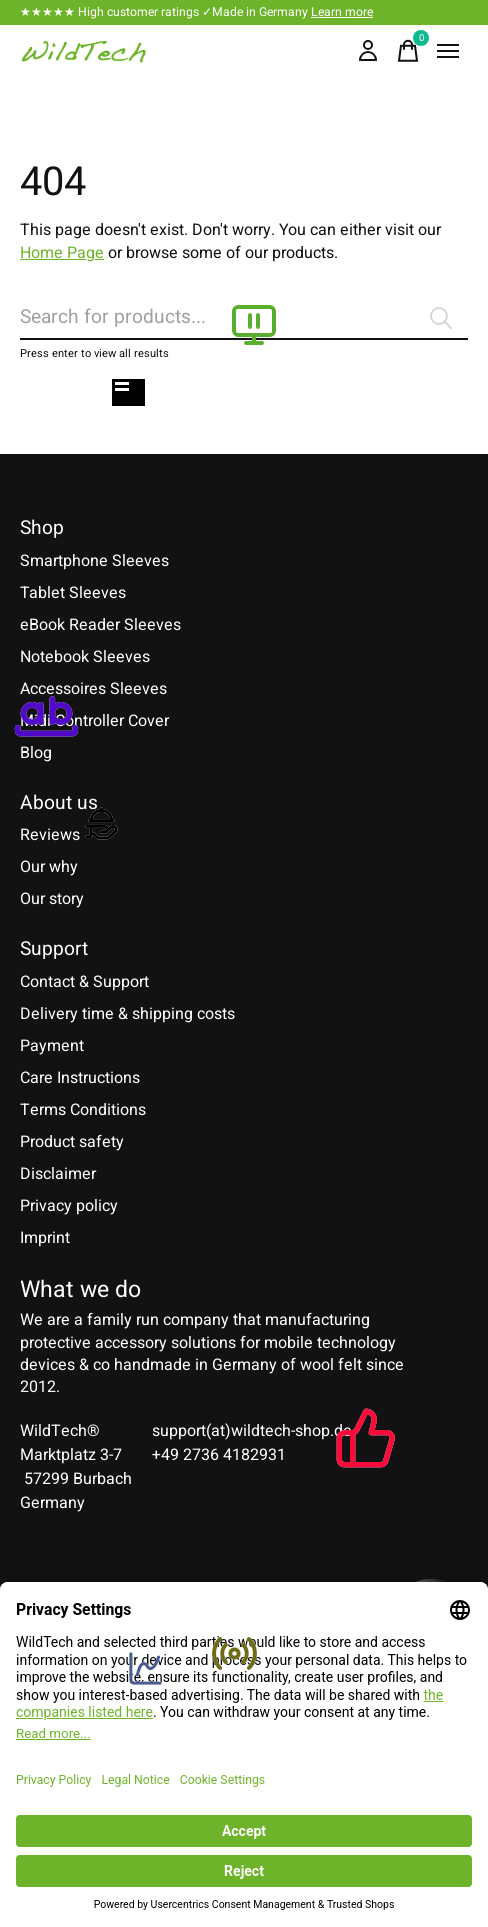  I want to click on toggle whole word matching in search, so click(46, 713).